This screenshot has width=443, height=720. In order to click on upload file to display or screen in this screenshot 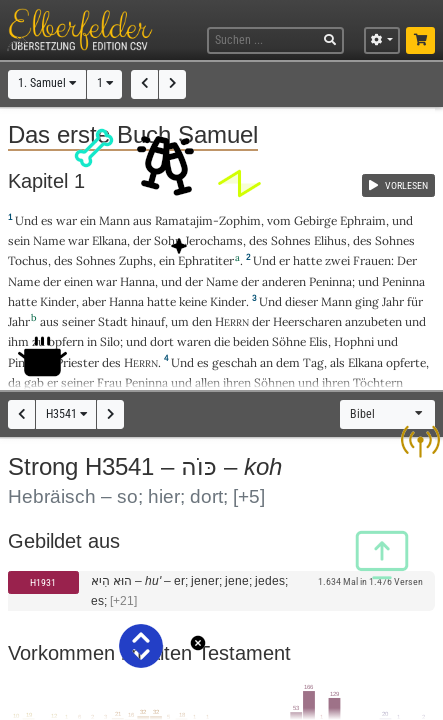, I will do `click(382, 553)`.